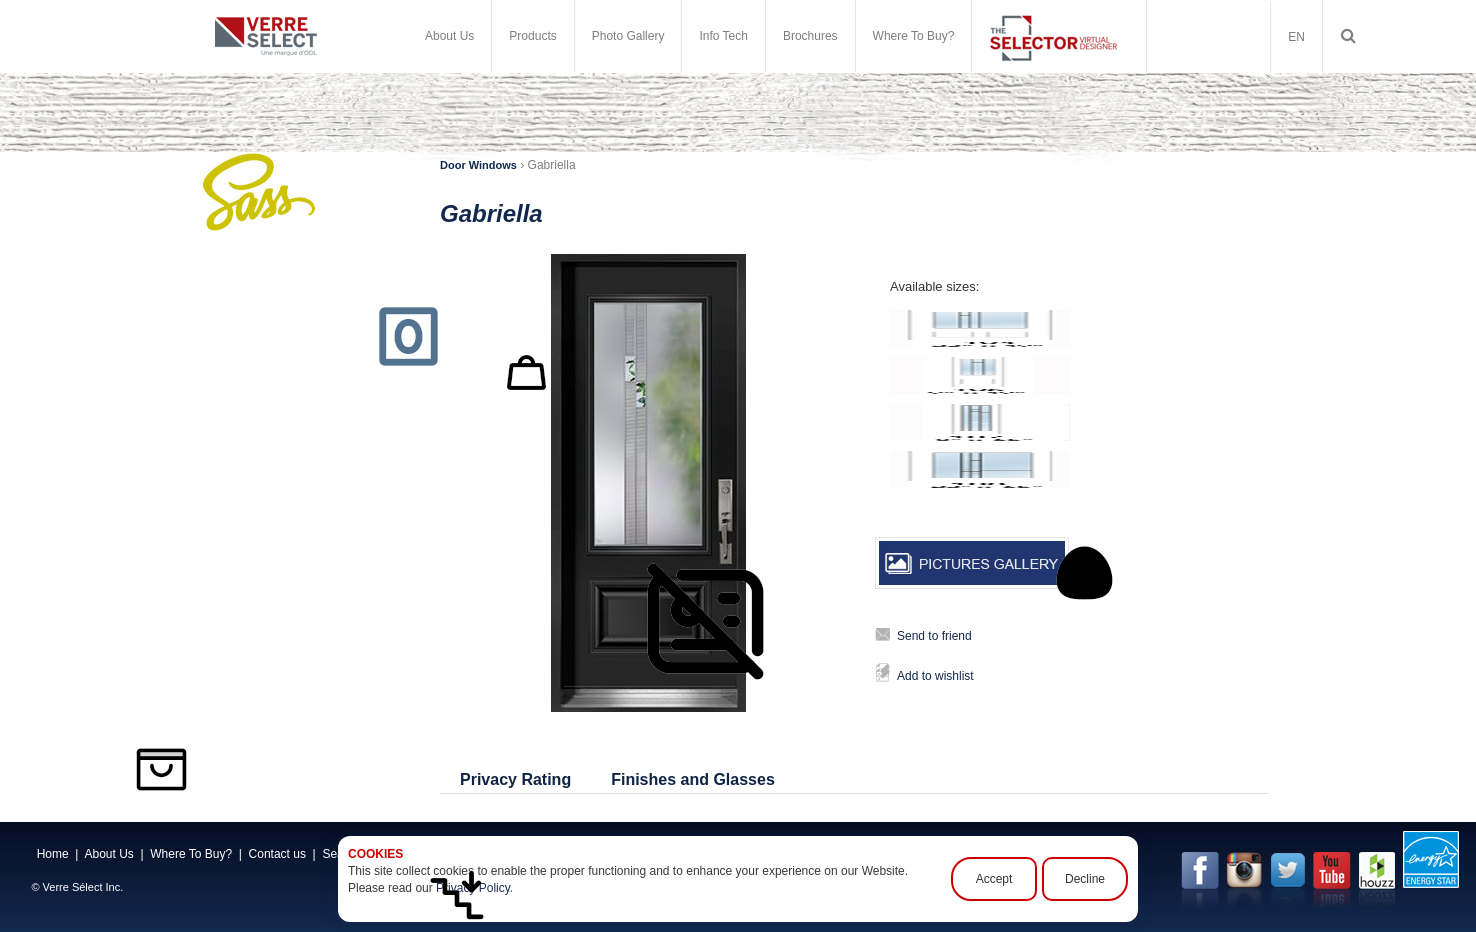  I want to click on sass stylesheet preprocessor logo, so click(259, 192).